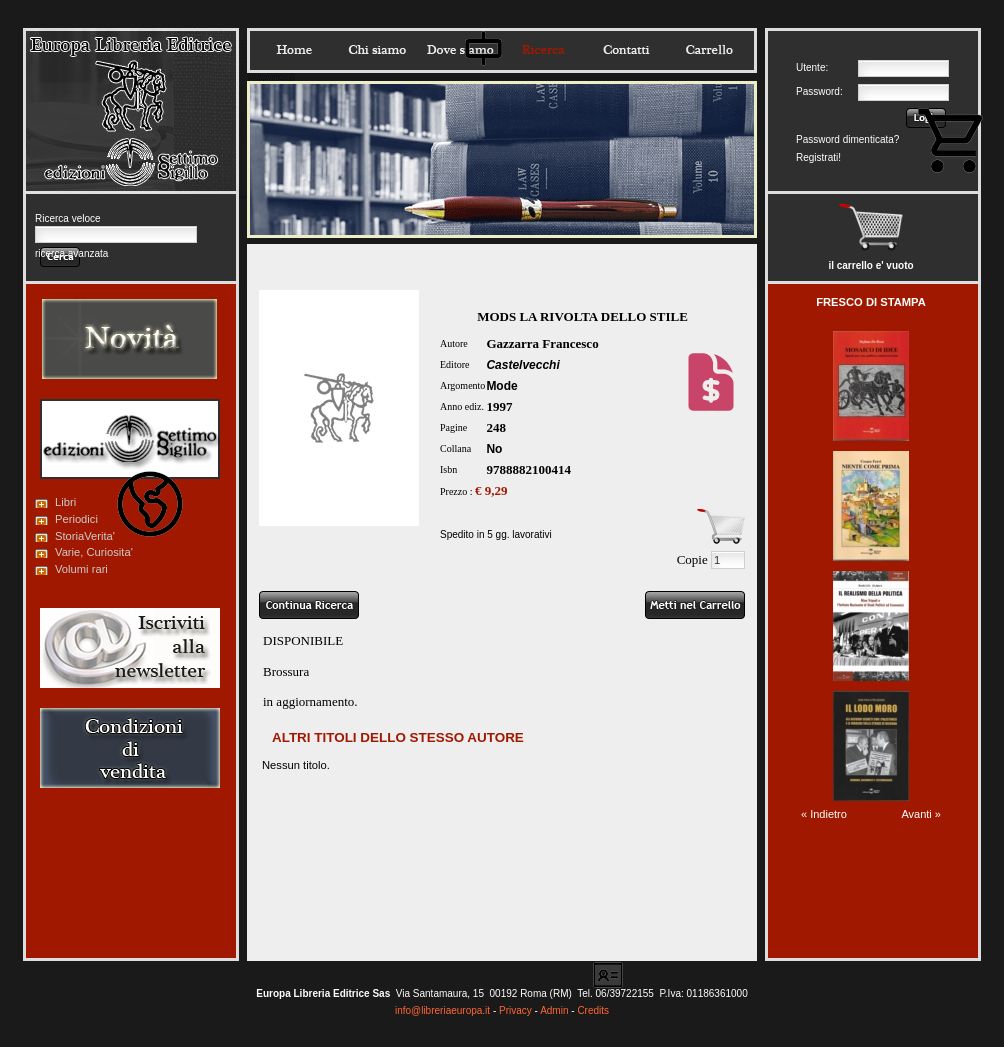 This screenshot has width=1004, height=1047. What do you see at coordinates (483, 48) in the screenshot?
I see `center align element horizontally` at bounding box center [483, 48].